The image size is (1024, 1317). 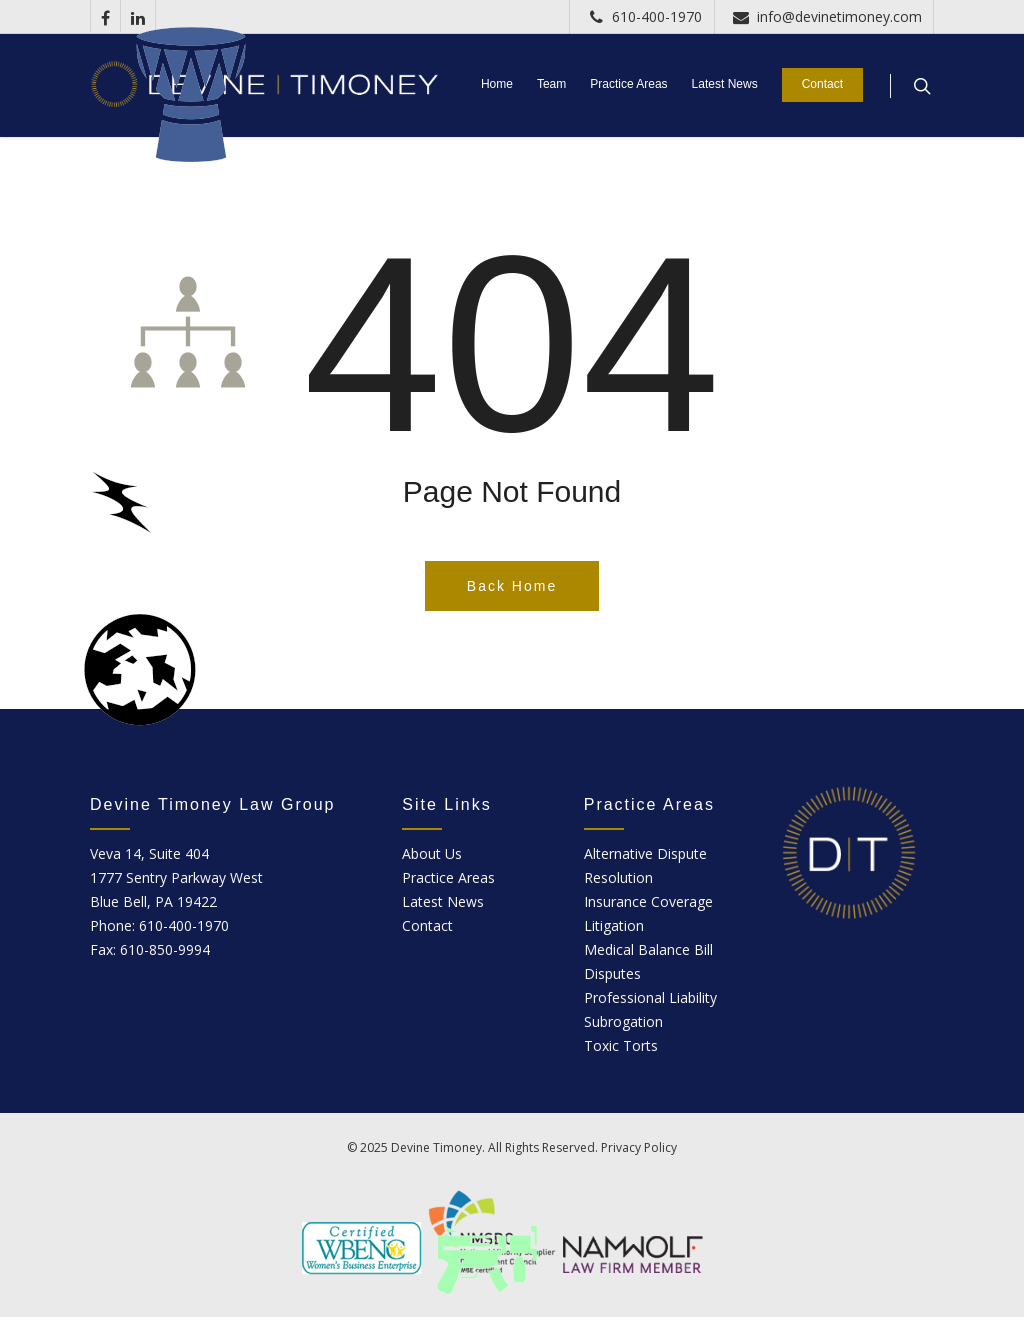 What do you see at coordinates (188, 332) in the screenshot?
I see `view organizational hierarchy or team structure` at bounding box center [188, 332].